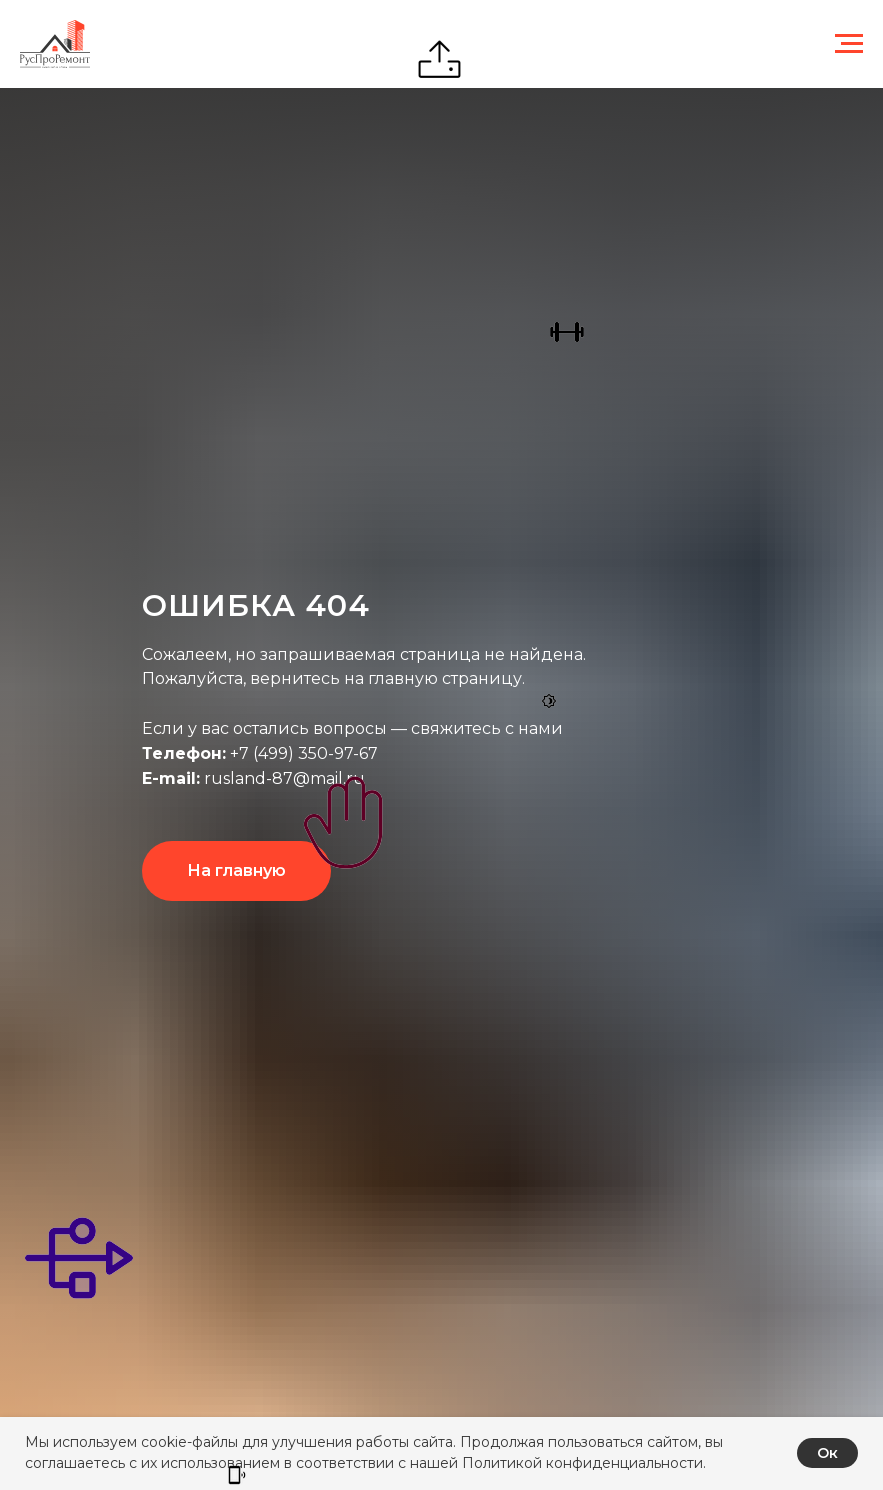 The height and width of the screenshot is (1490, 883). What do you see at coordinates (439, 61) in the screenshot?
I see `upload a file or document` at bounding box center [439, 61].